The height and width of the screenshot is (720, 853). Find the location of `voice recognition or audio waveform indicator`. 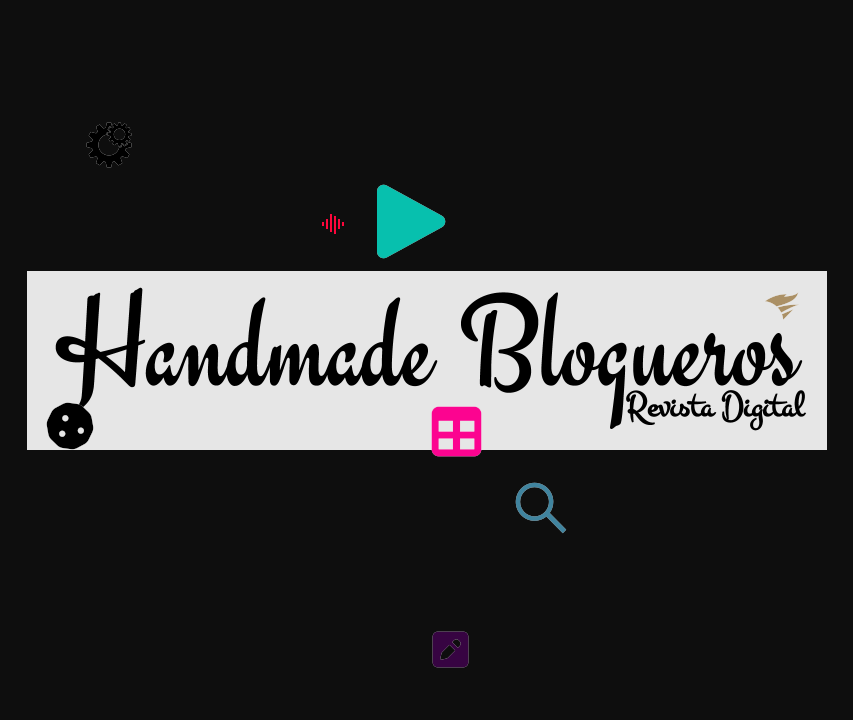

voice recognition or audio waveform indicator is located at coordinates (333, 224).